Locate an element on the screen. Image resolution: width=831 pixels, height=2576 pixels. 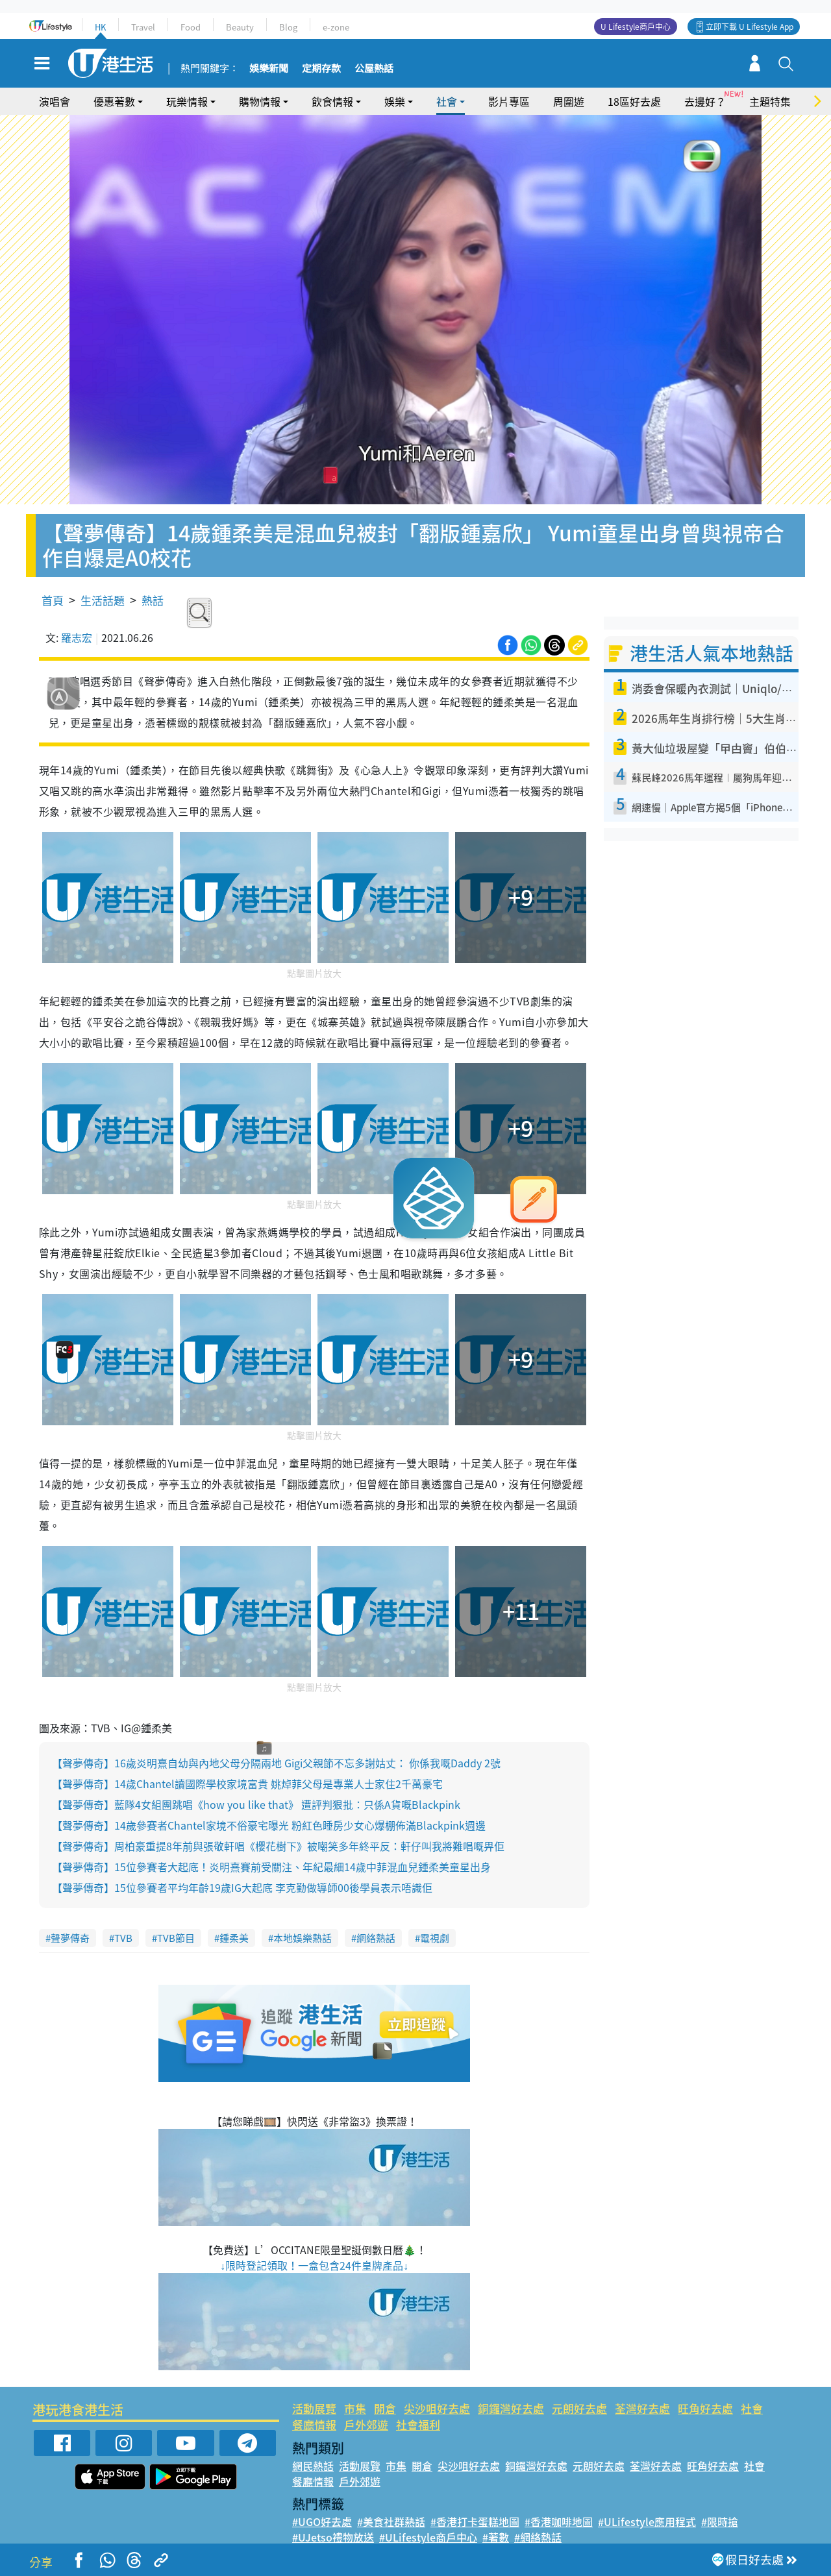
open your music folder is located at coordinates (264, 1748).